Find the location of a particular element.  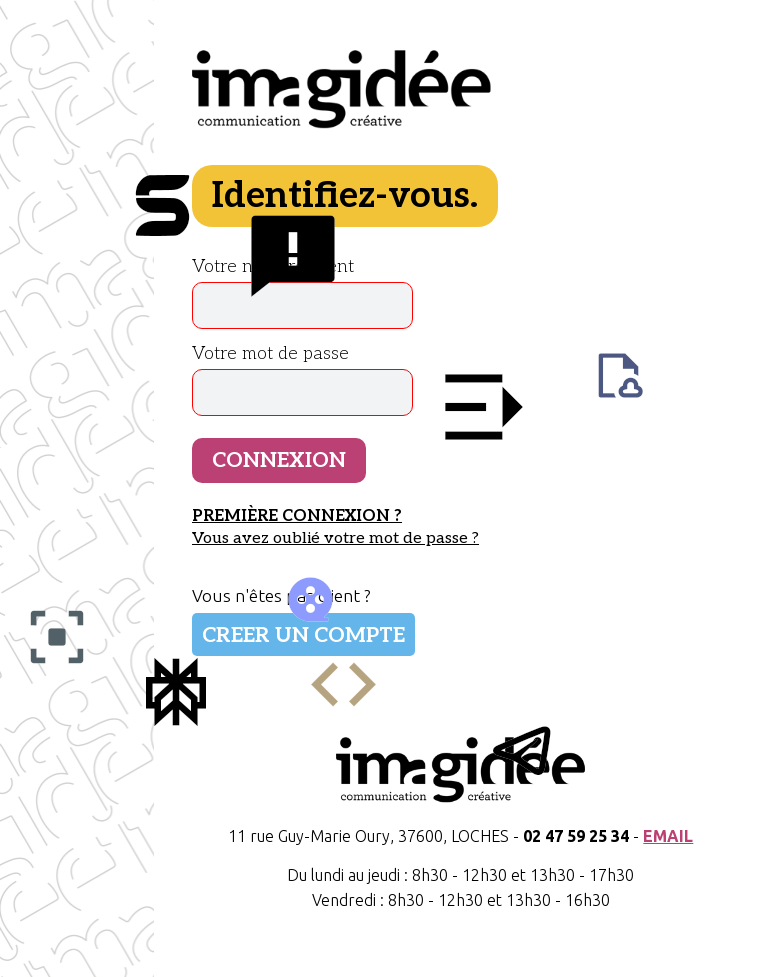

enable focus mode to minimize distractions is located at coordinates (57, 637).